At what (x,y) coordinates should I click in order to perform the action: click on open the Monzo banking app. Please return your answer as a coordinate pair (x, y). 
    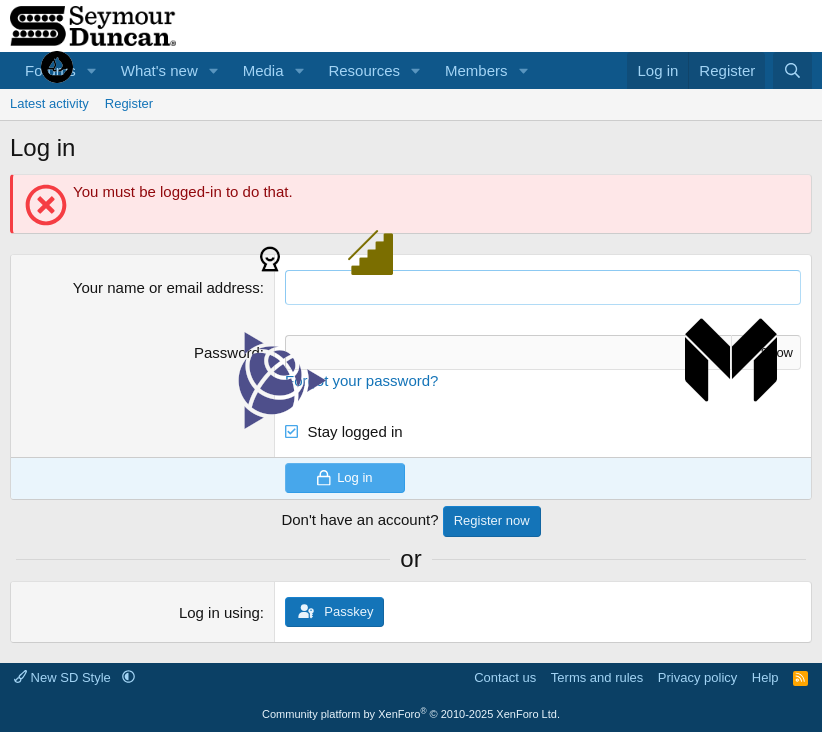
    Looking at the image, I should click on (731, 360).